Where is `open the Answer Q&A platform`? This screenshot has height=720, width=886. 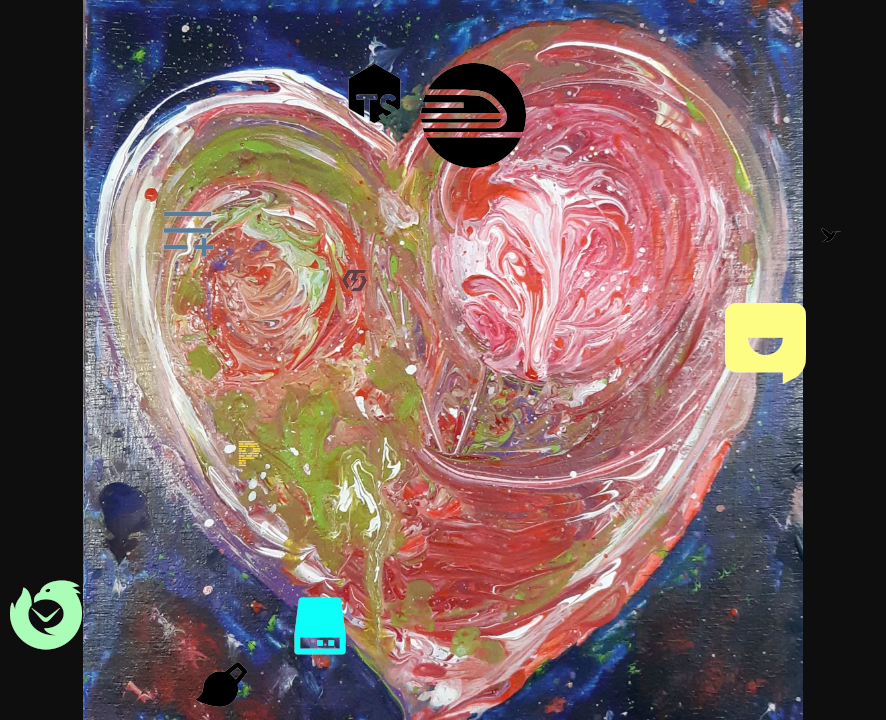 open the Answer Q&A platform is located at coordinates (765, 343).